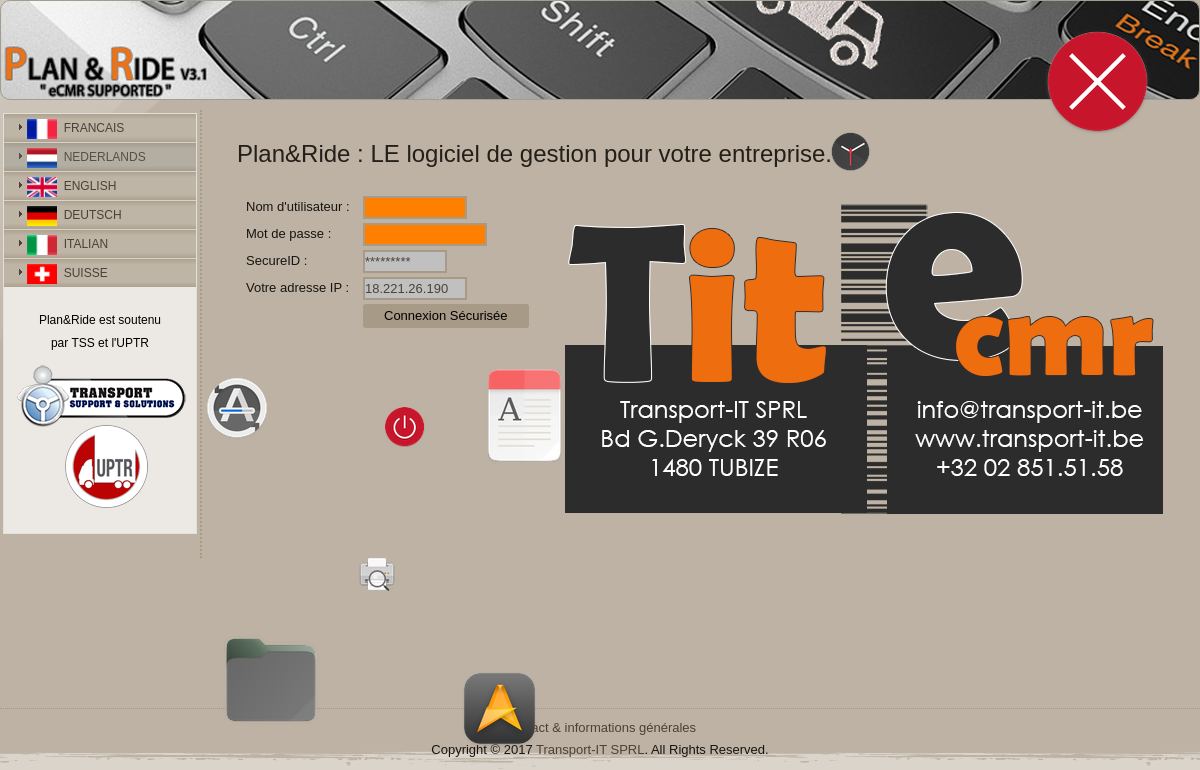 Image resolution: width=1200 pixels, height=770 pixels. I want to click on open akira vector graphics editor, so click(499, 708).